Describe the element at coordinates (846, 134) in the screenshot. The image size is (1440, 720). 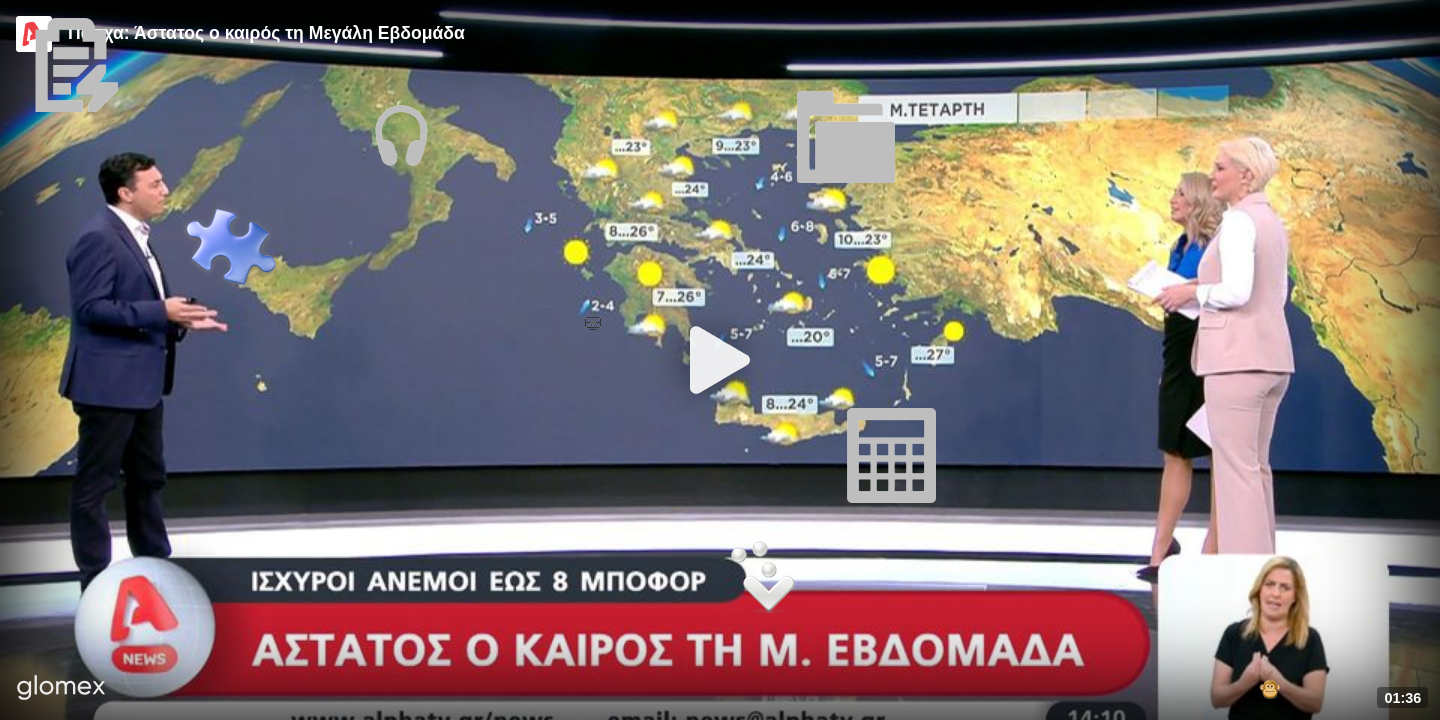
I see `access desktop folder` at that location.